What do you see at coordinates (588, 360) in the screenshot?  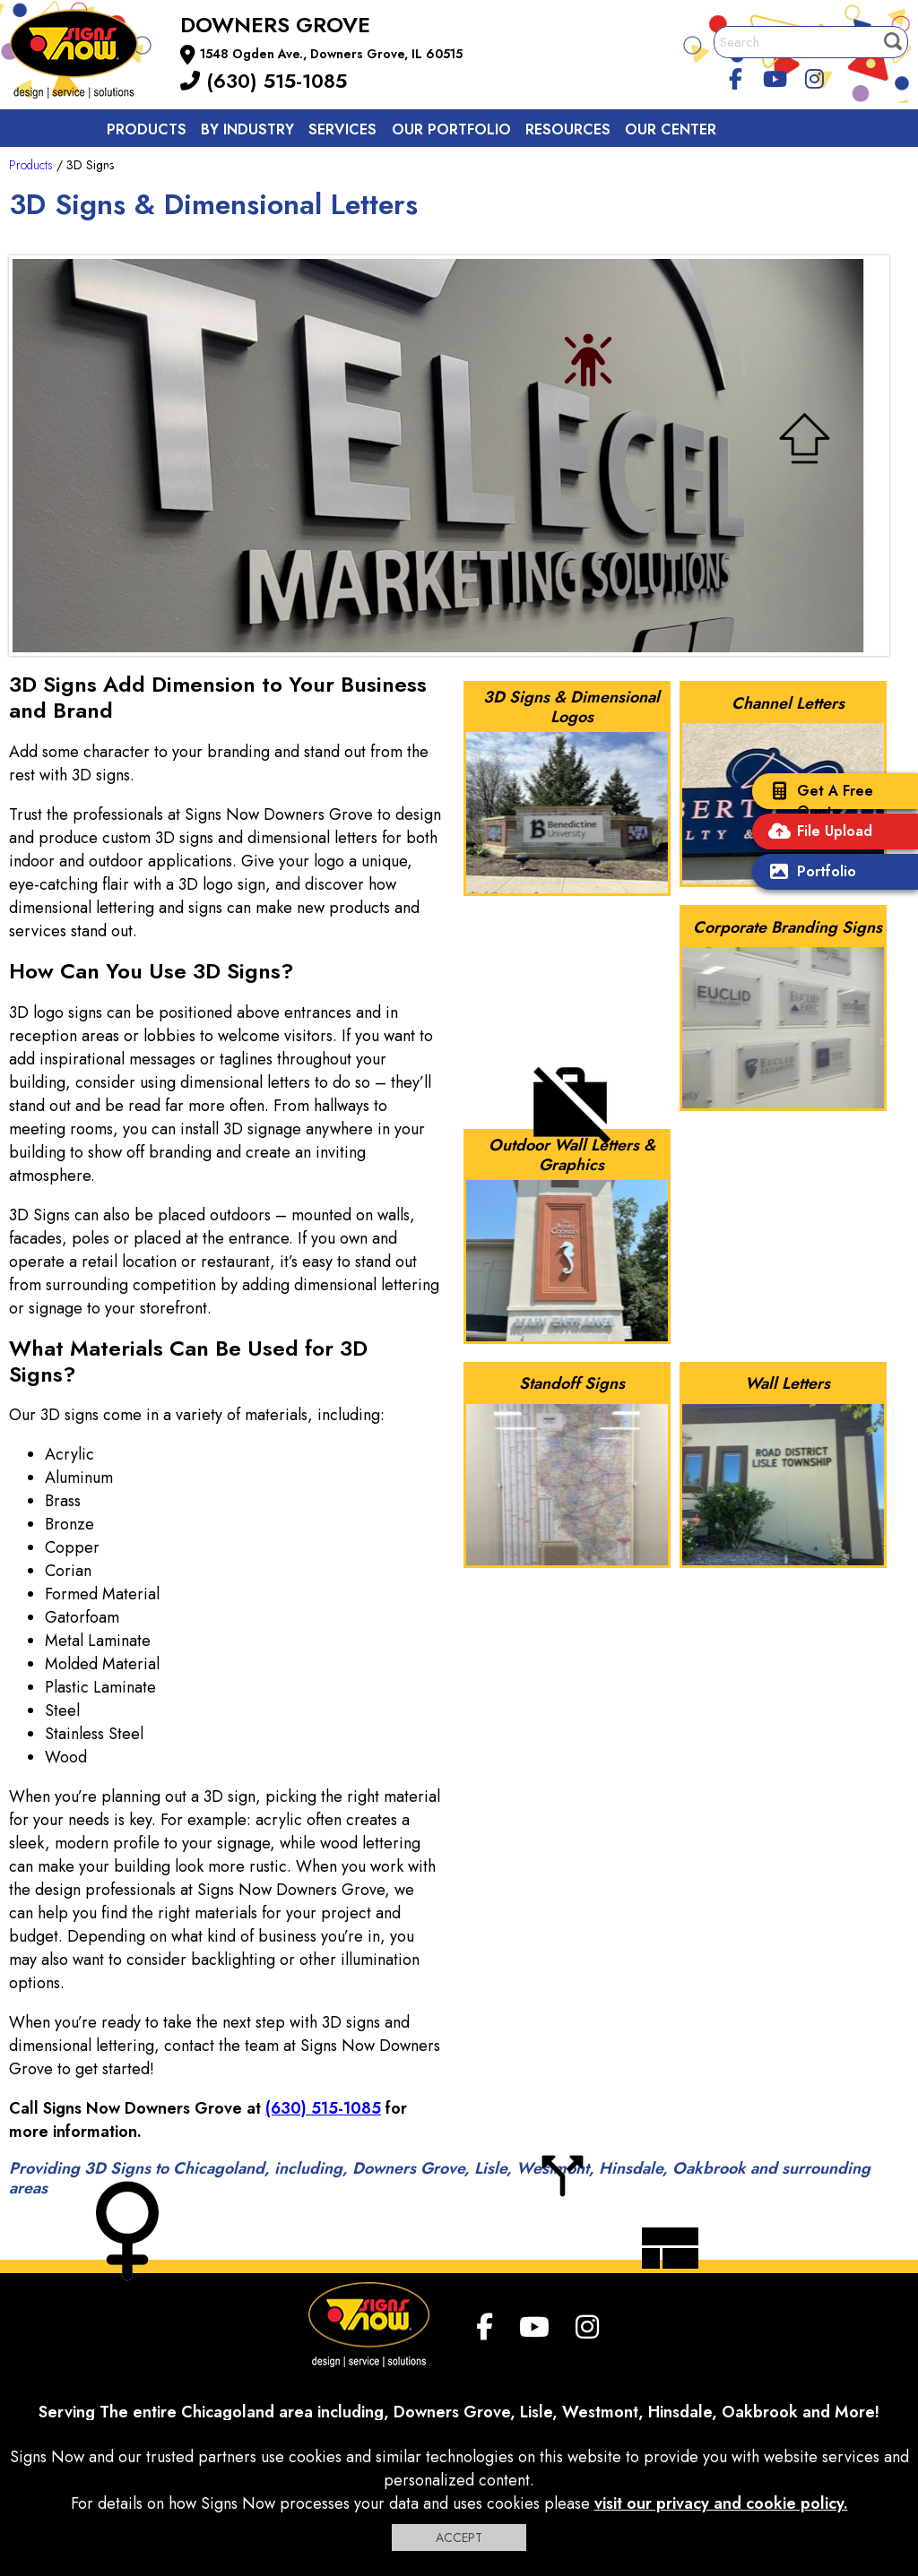 I see `view user presence or active status` at bounding box center [588, 360].